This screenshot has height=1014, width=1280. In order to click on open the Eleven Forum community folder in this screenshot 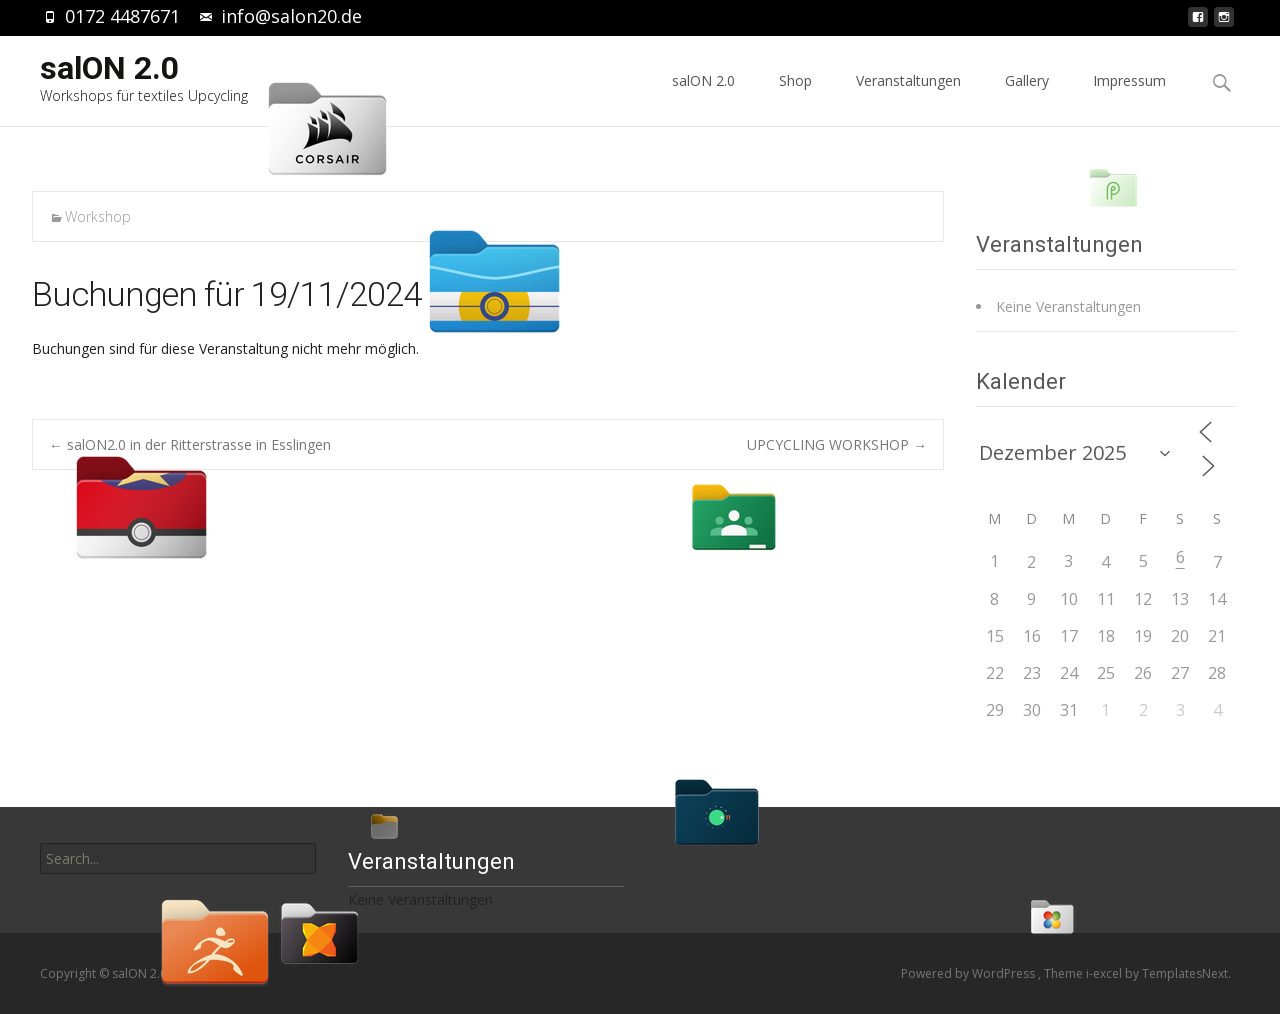, I will do `click(1052, 918)`.